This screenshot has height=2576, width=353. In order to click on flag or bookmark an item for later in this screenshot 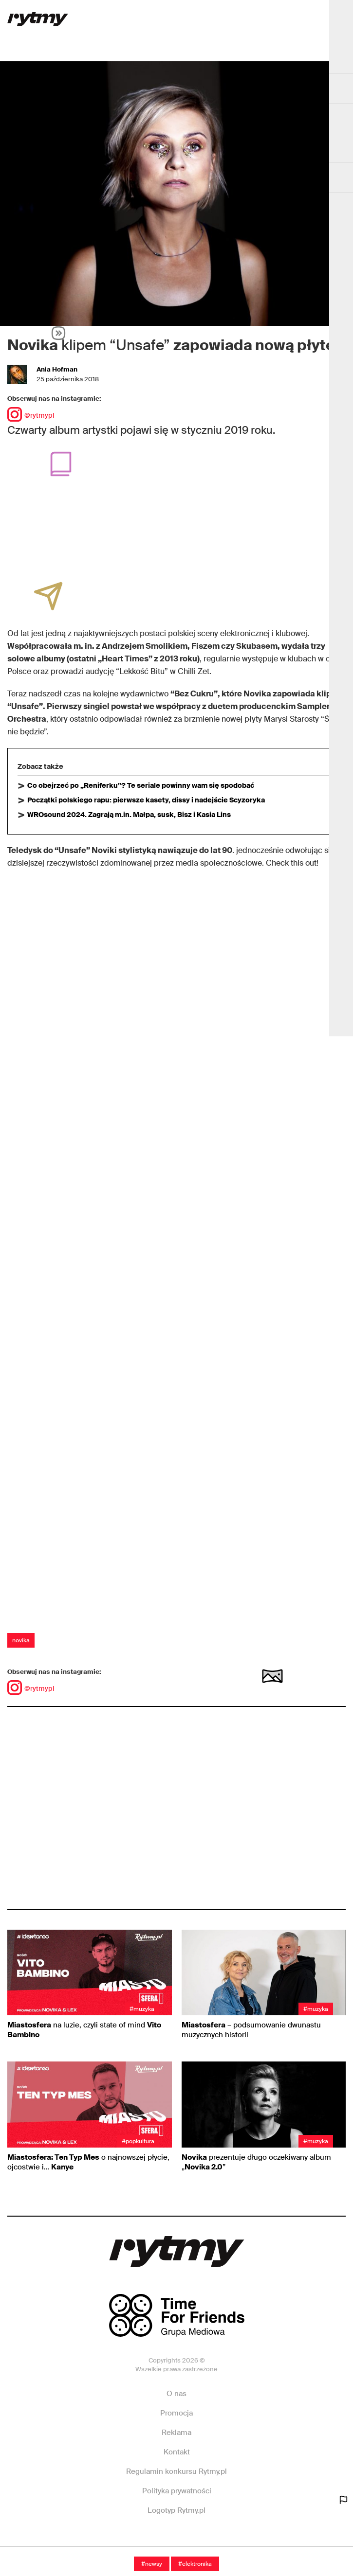, I will do `click(343, 2500)`.